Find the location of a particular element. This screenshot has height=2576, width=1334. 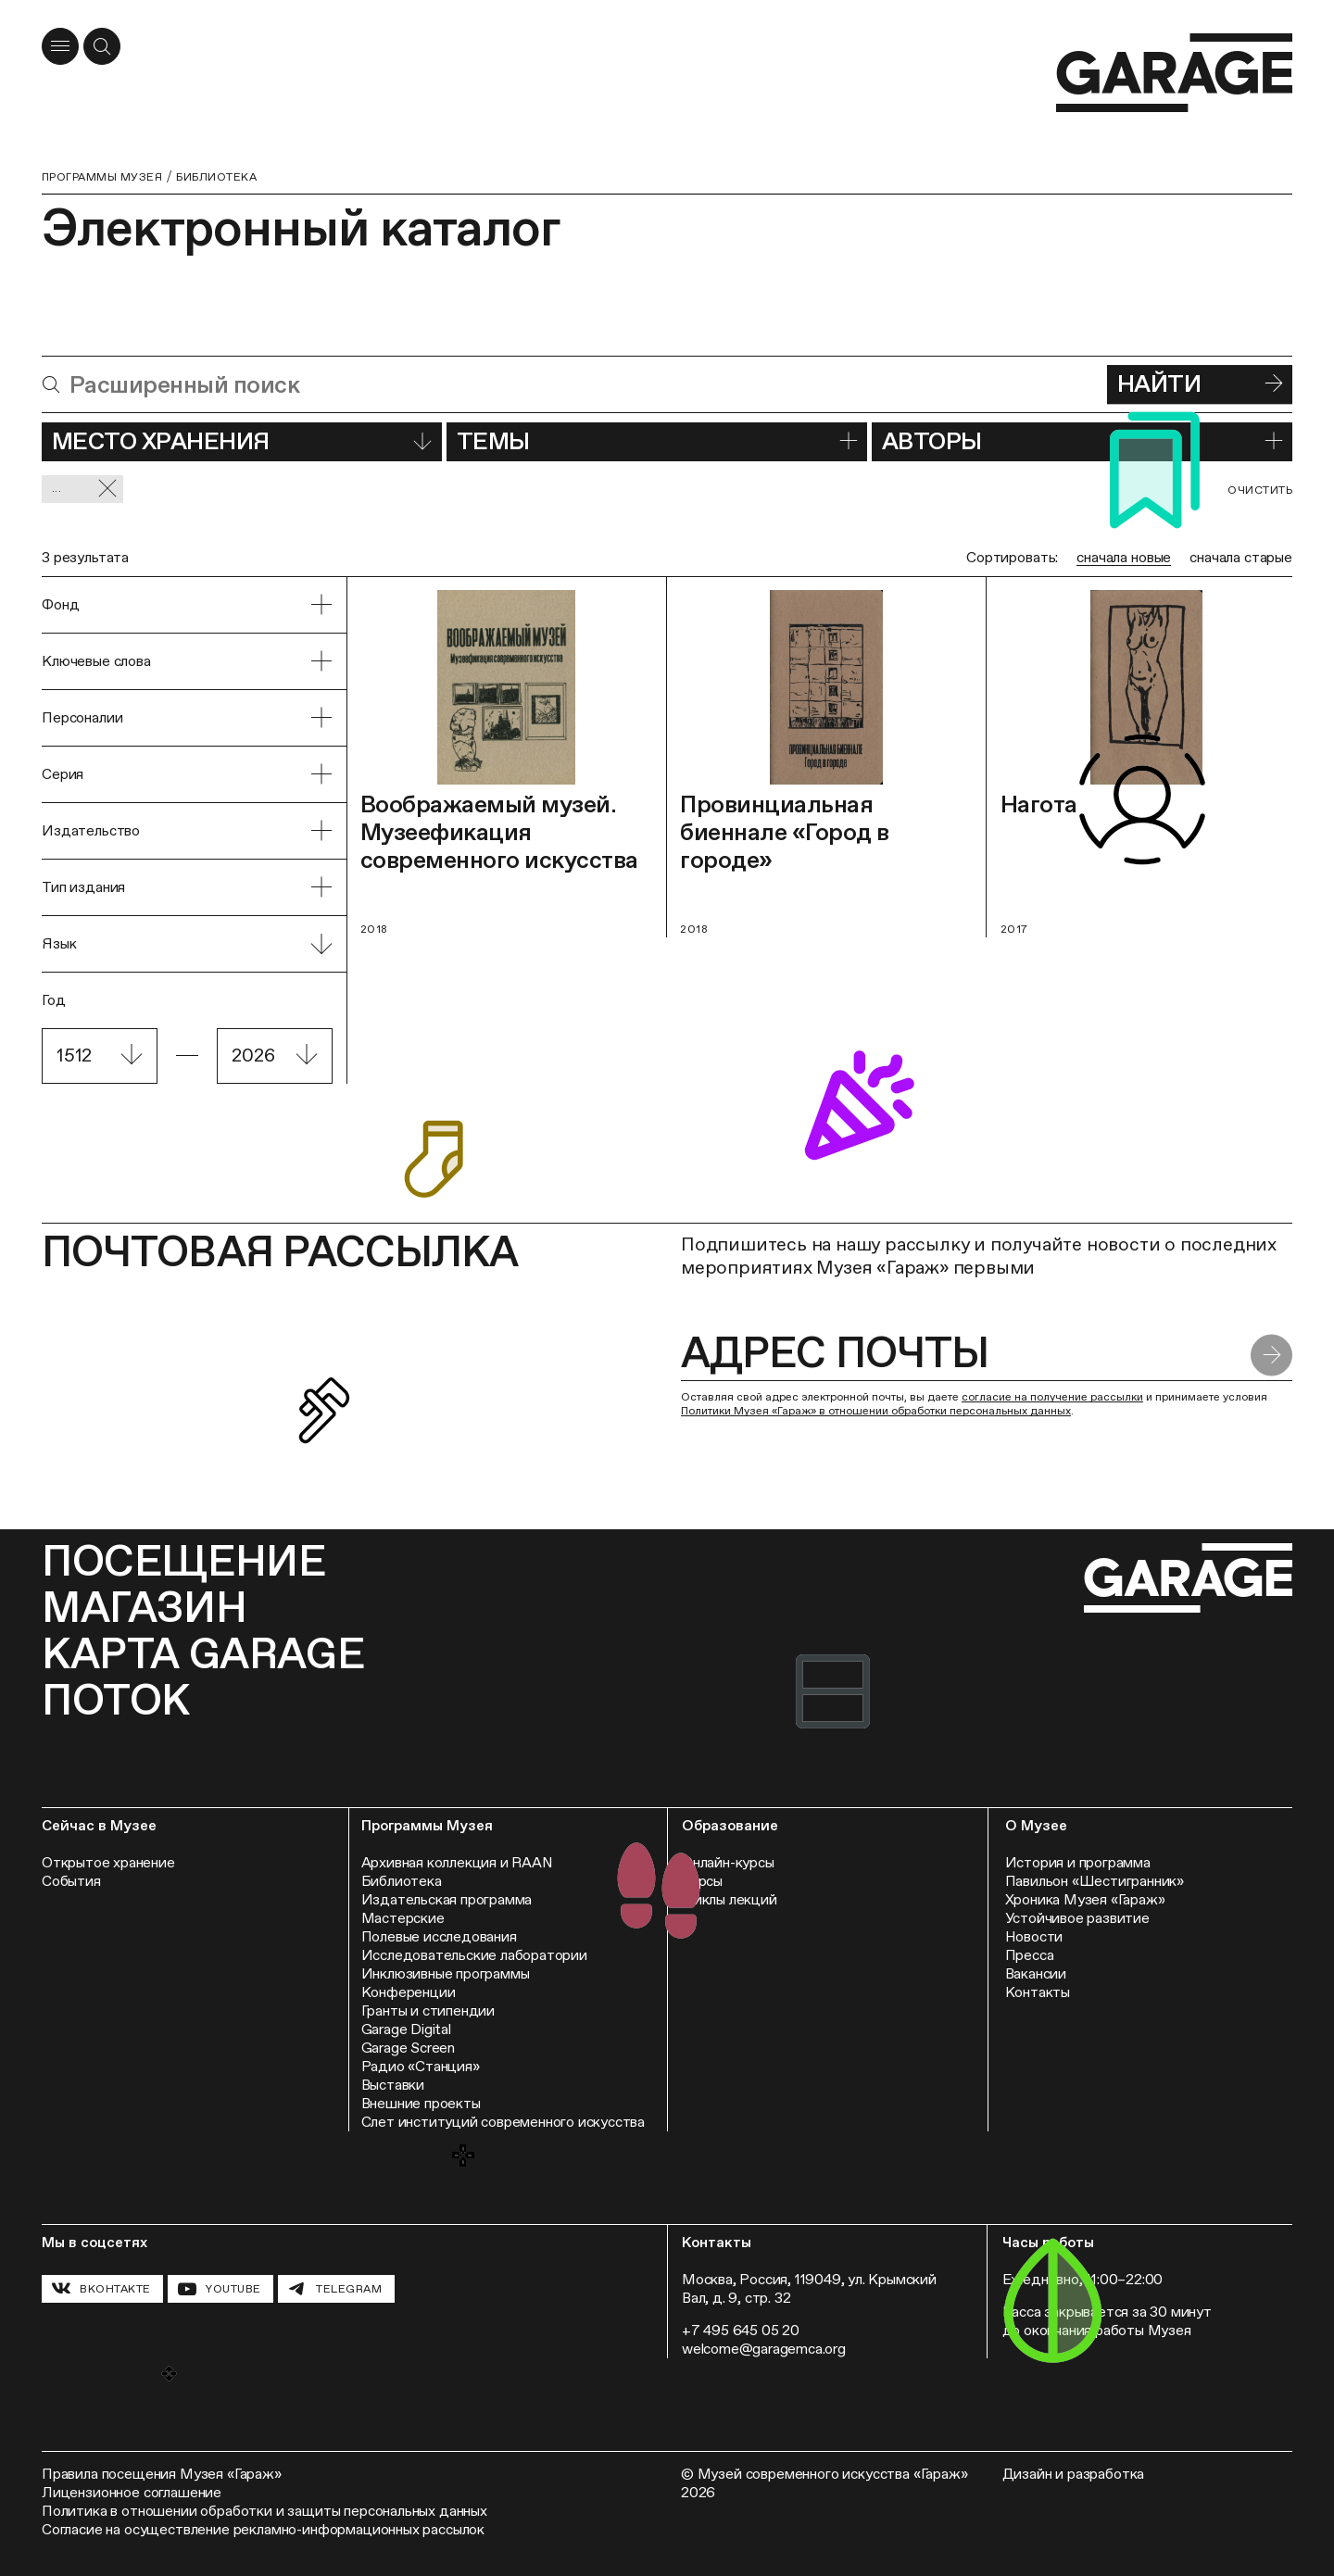

indicates a celebration or achievement is located at coordinates (853, 1111).